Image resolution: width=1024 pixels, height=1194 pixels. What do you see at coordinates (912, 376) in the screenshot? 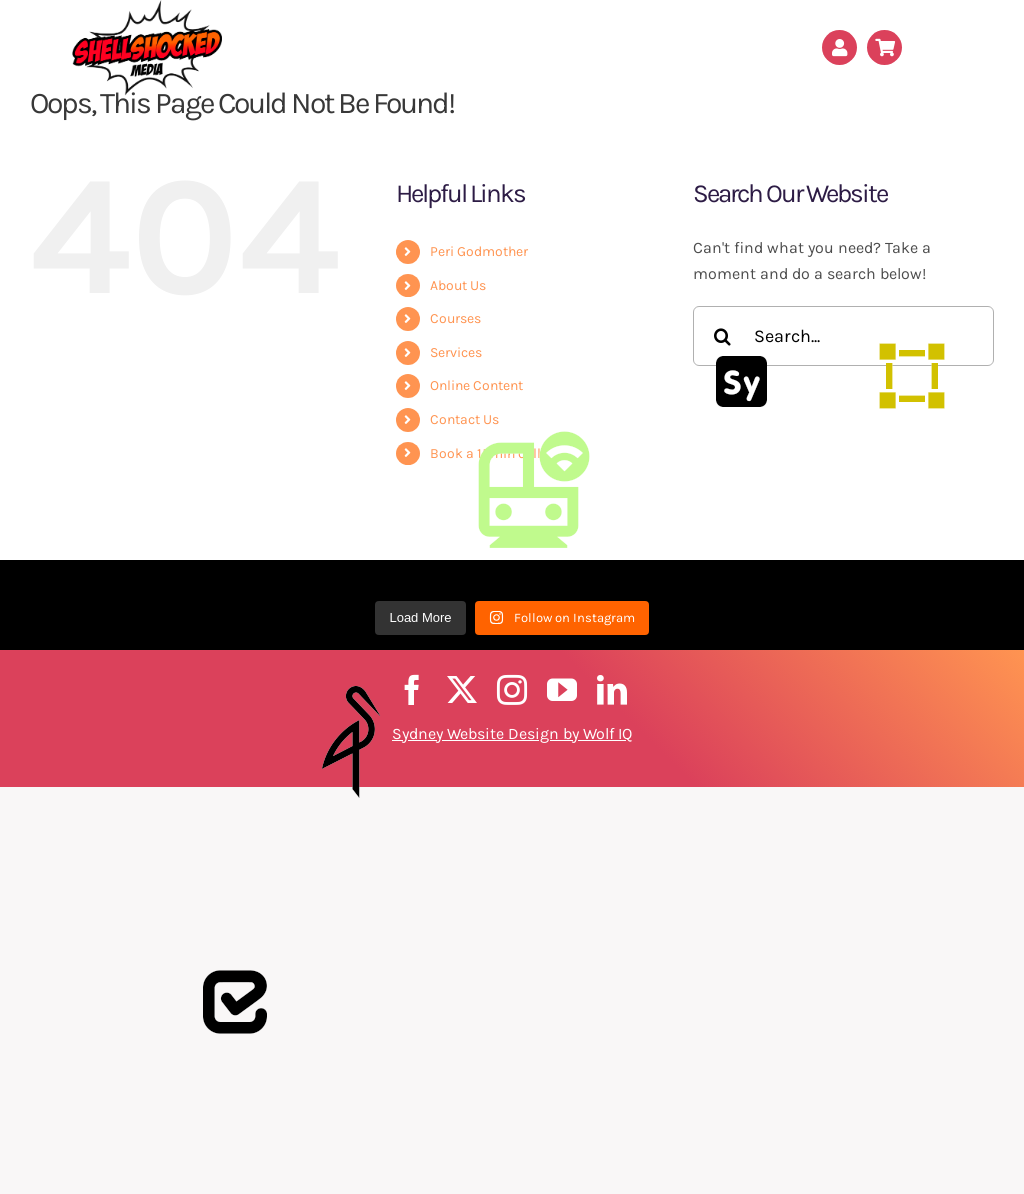
I see `access shape tools or drawing options` at bounding box center [912, 376].